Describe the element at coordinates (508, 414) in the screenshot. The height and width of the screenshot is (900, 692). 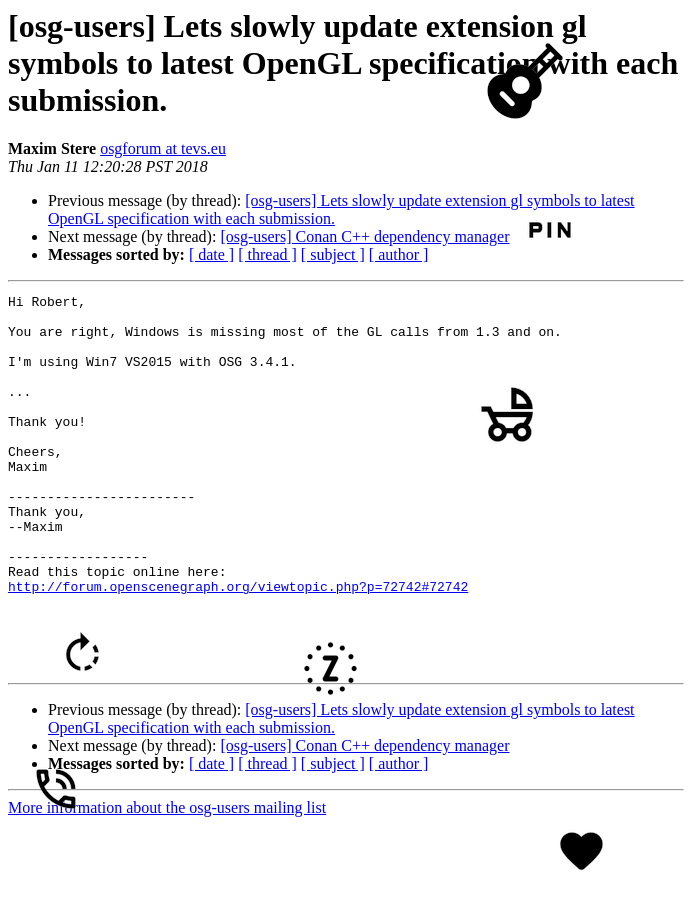
I see `indicates child-friendly or family-friendly location` at that location.